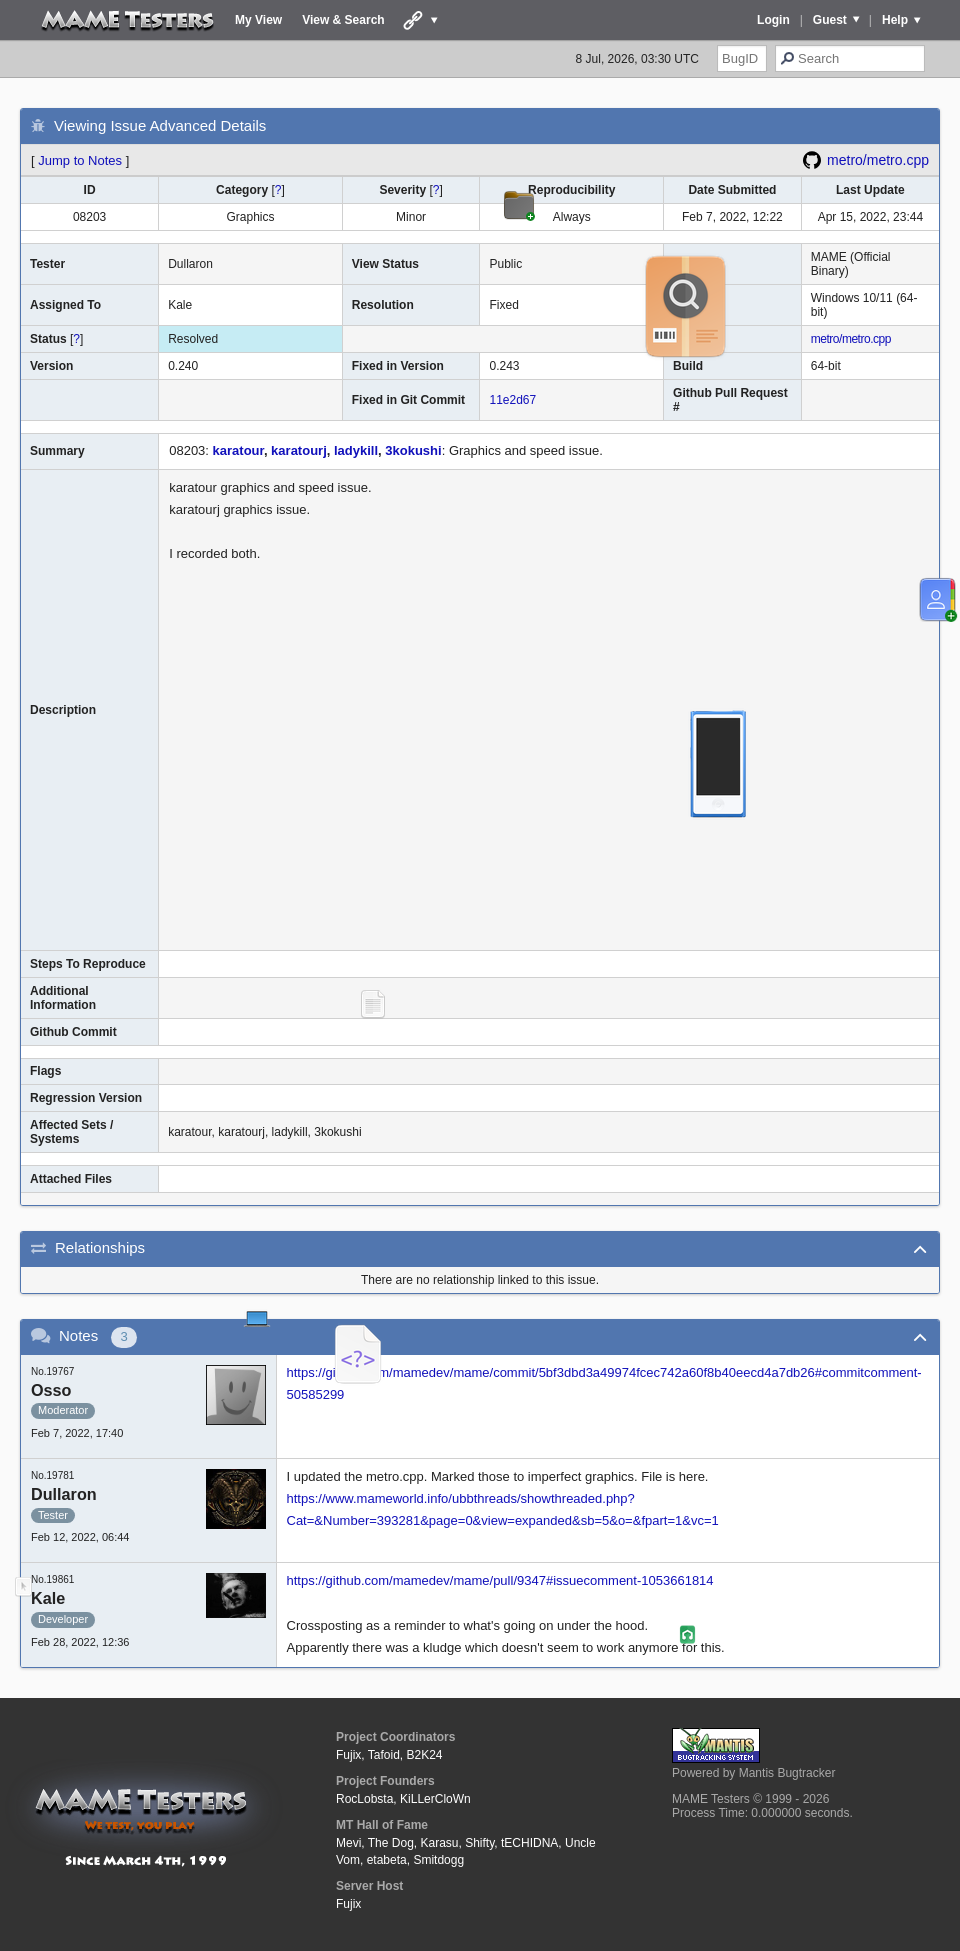 Image resolution: width=960 pixels, height=1951 pixels. Describe the element at coordinates (718, 764) in the screenshot. I see `iPod nano device connected` at that location.